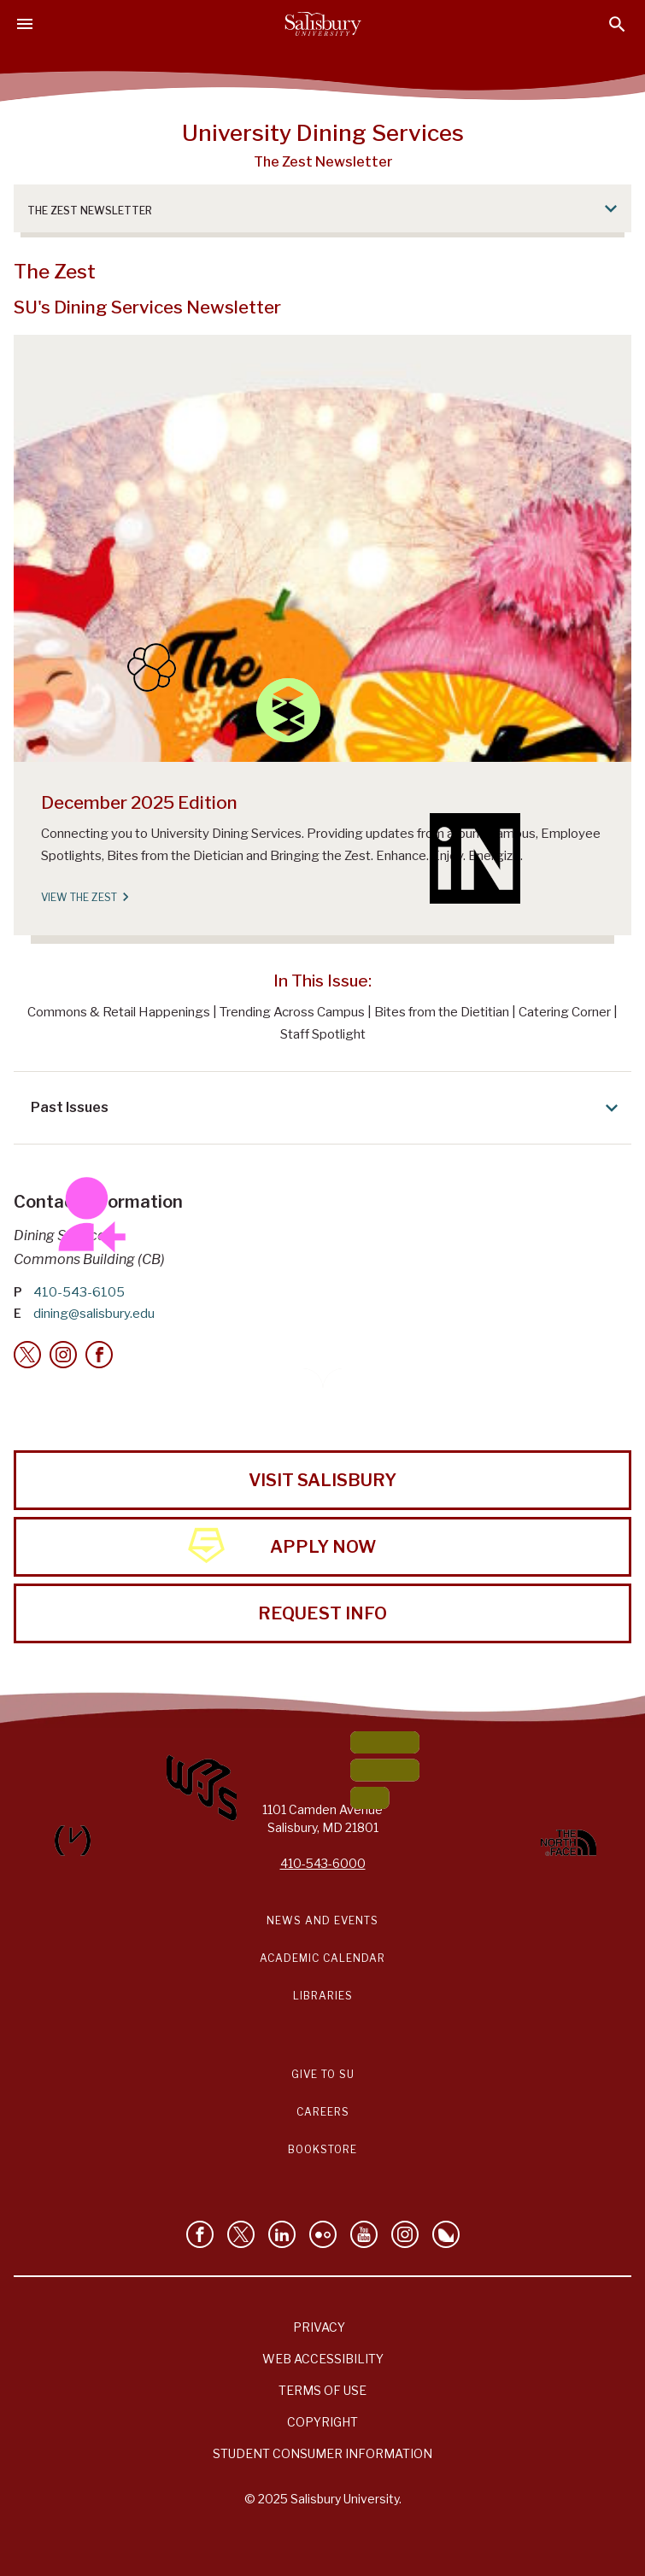  What do you see at coordinates (86, 1215) in the screenshot?
I see `incoming user request or invitation` at bounding box center [86, 1215].